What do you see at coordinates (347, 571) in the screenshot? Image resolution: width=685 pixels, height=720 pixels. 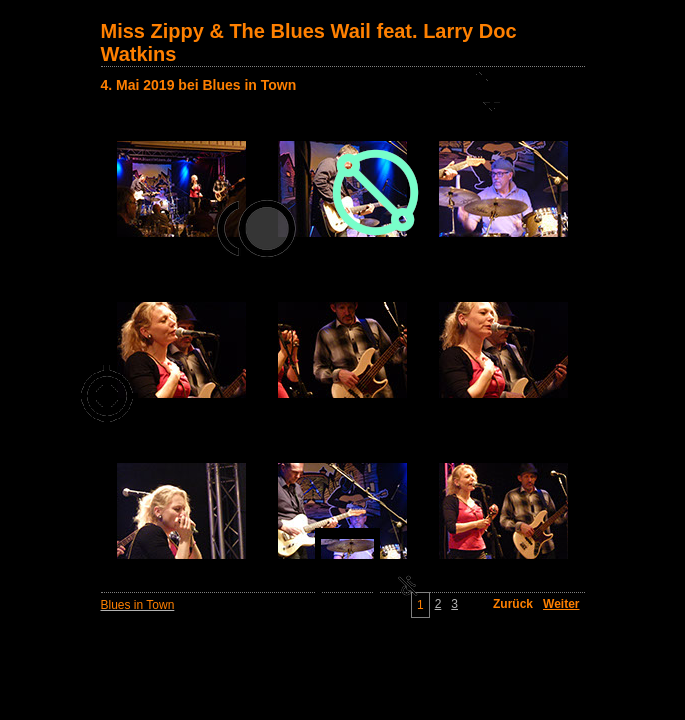 I see `switch to tablet view or layout` at bounding box center [347, 571].